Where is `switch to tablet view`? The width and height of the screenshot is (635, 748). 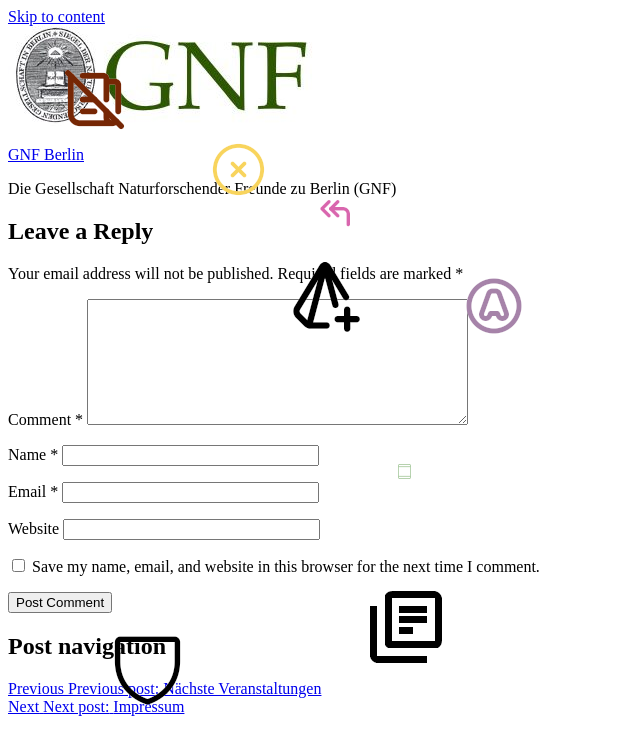
switch to tablet view is located at coordinates (404, 471).